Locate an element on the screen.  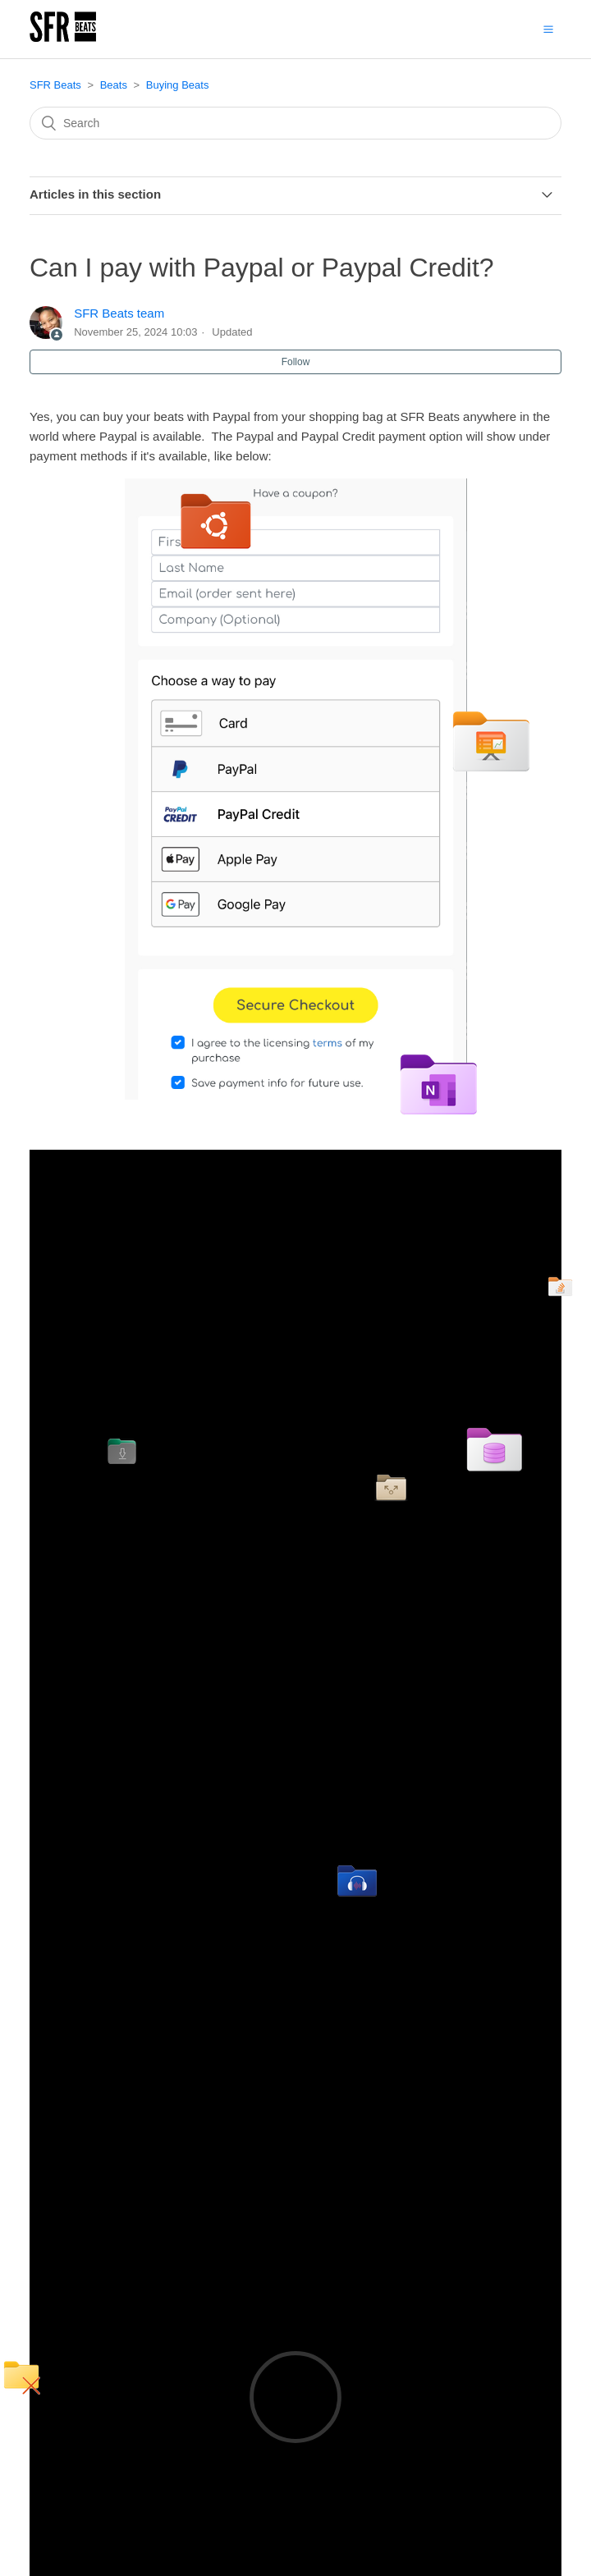
open folder containing Microsoft OneNote files is located at coordinates (438, 1087).